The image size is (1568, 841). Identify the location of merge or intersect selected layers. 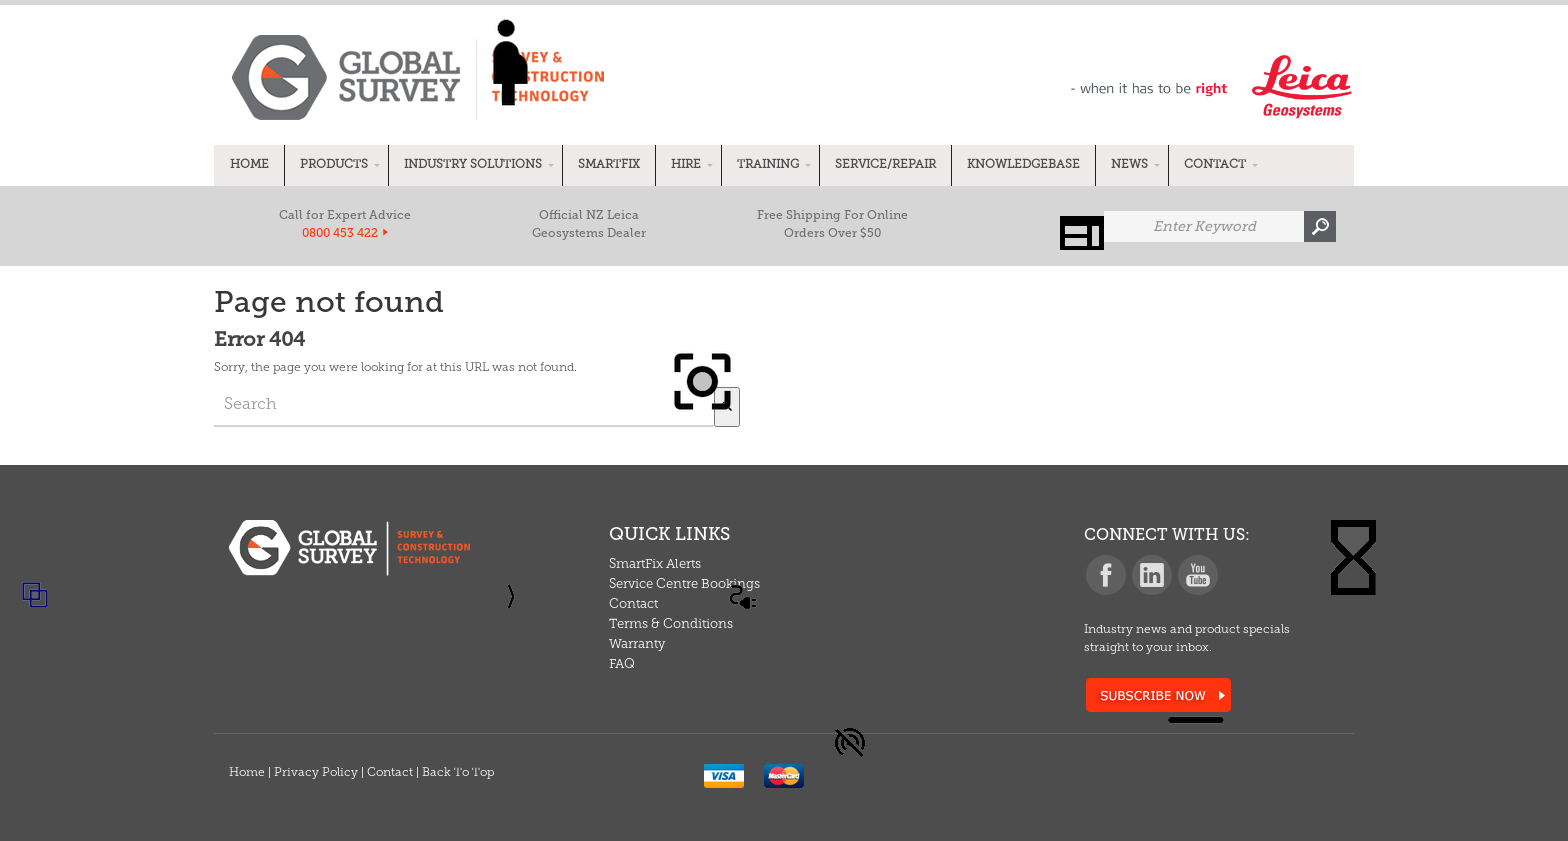
(35, 595).